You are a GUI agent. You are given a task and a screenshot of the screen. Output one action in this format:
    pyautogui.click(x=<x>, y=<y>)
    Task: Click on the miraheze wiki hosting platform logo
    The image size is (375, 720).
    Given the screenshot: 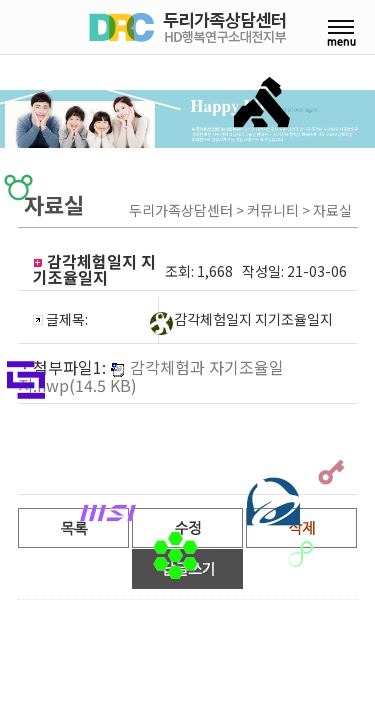 What is the action you would take?
    pyautogui.click(x=175, y=555)
    